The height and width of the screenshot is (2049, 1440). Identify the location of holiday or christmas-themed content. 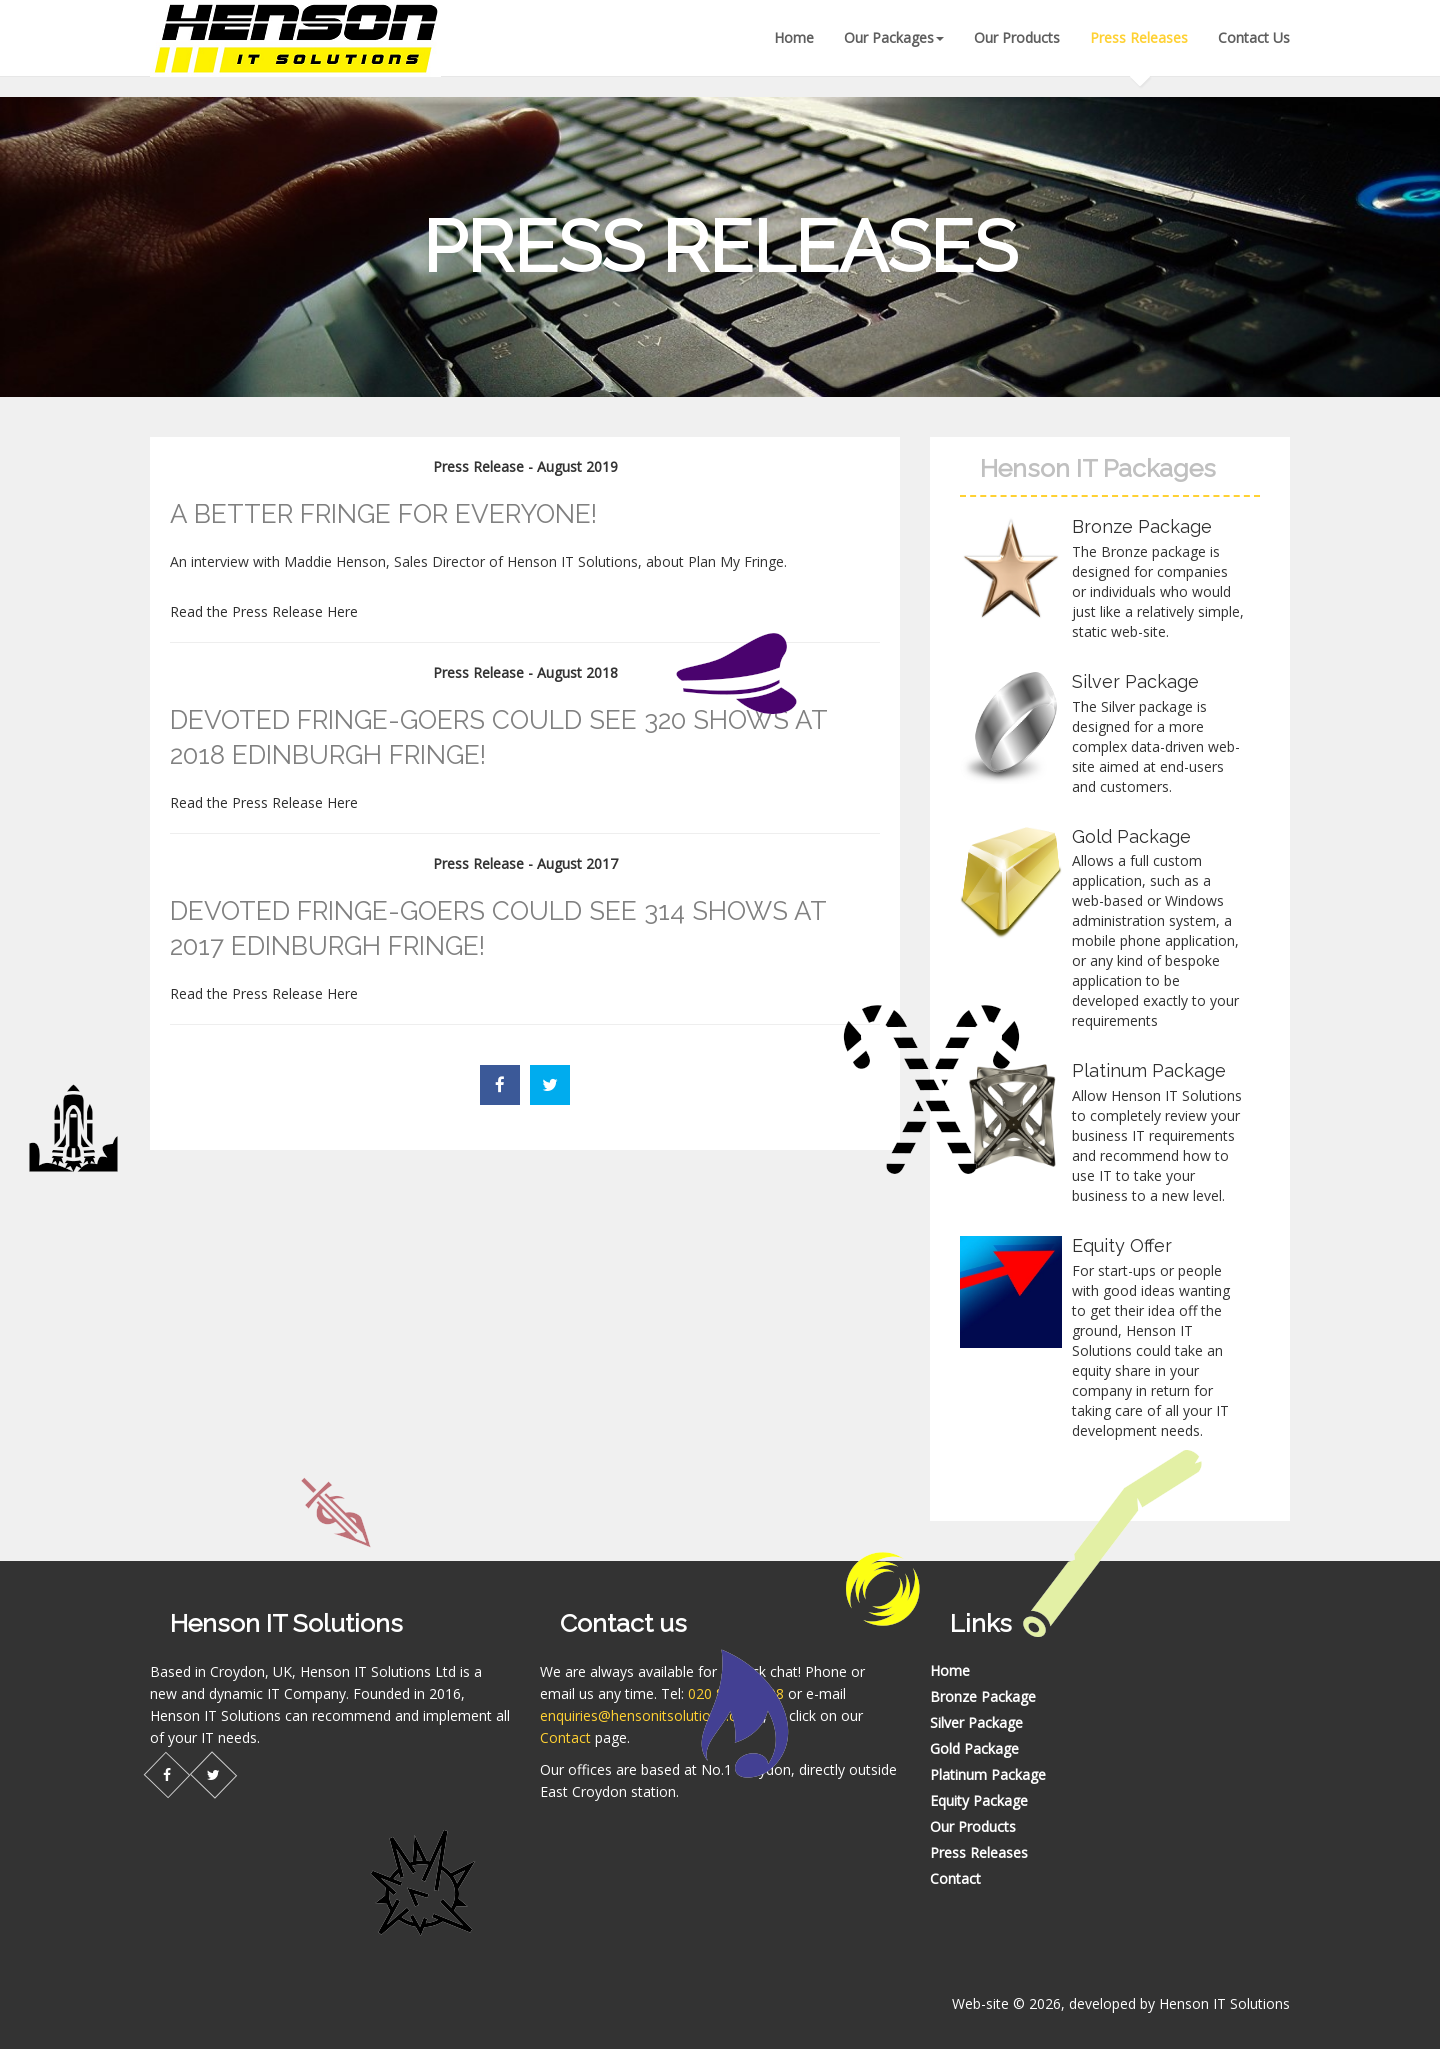
(931, 1089).